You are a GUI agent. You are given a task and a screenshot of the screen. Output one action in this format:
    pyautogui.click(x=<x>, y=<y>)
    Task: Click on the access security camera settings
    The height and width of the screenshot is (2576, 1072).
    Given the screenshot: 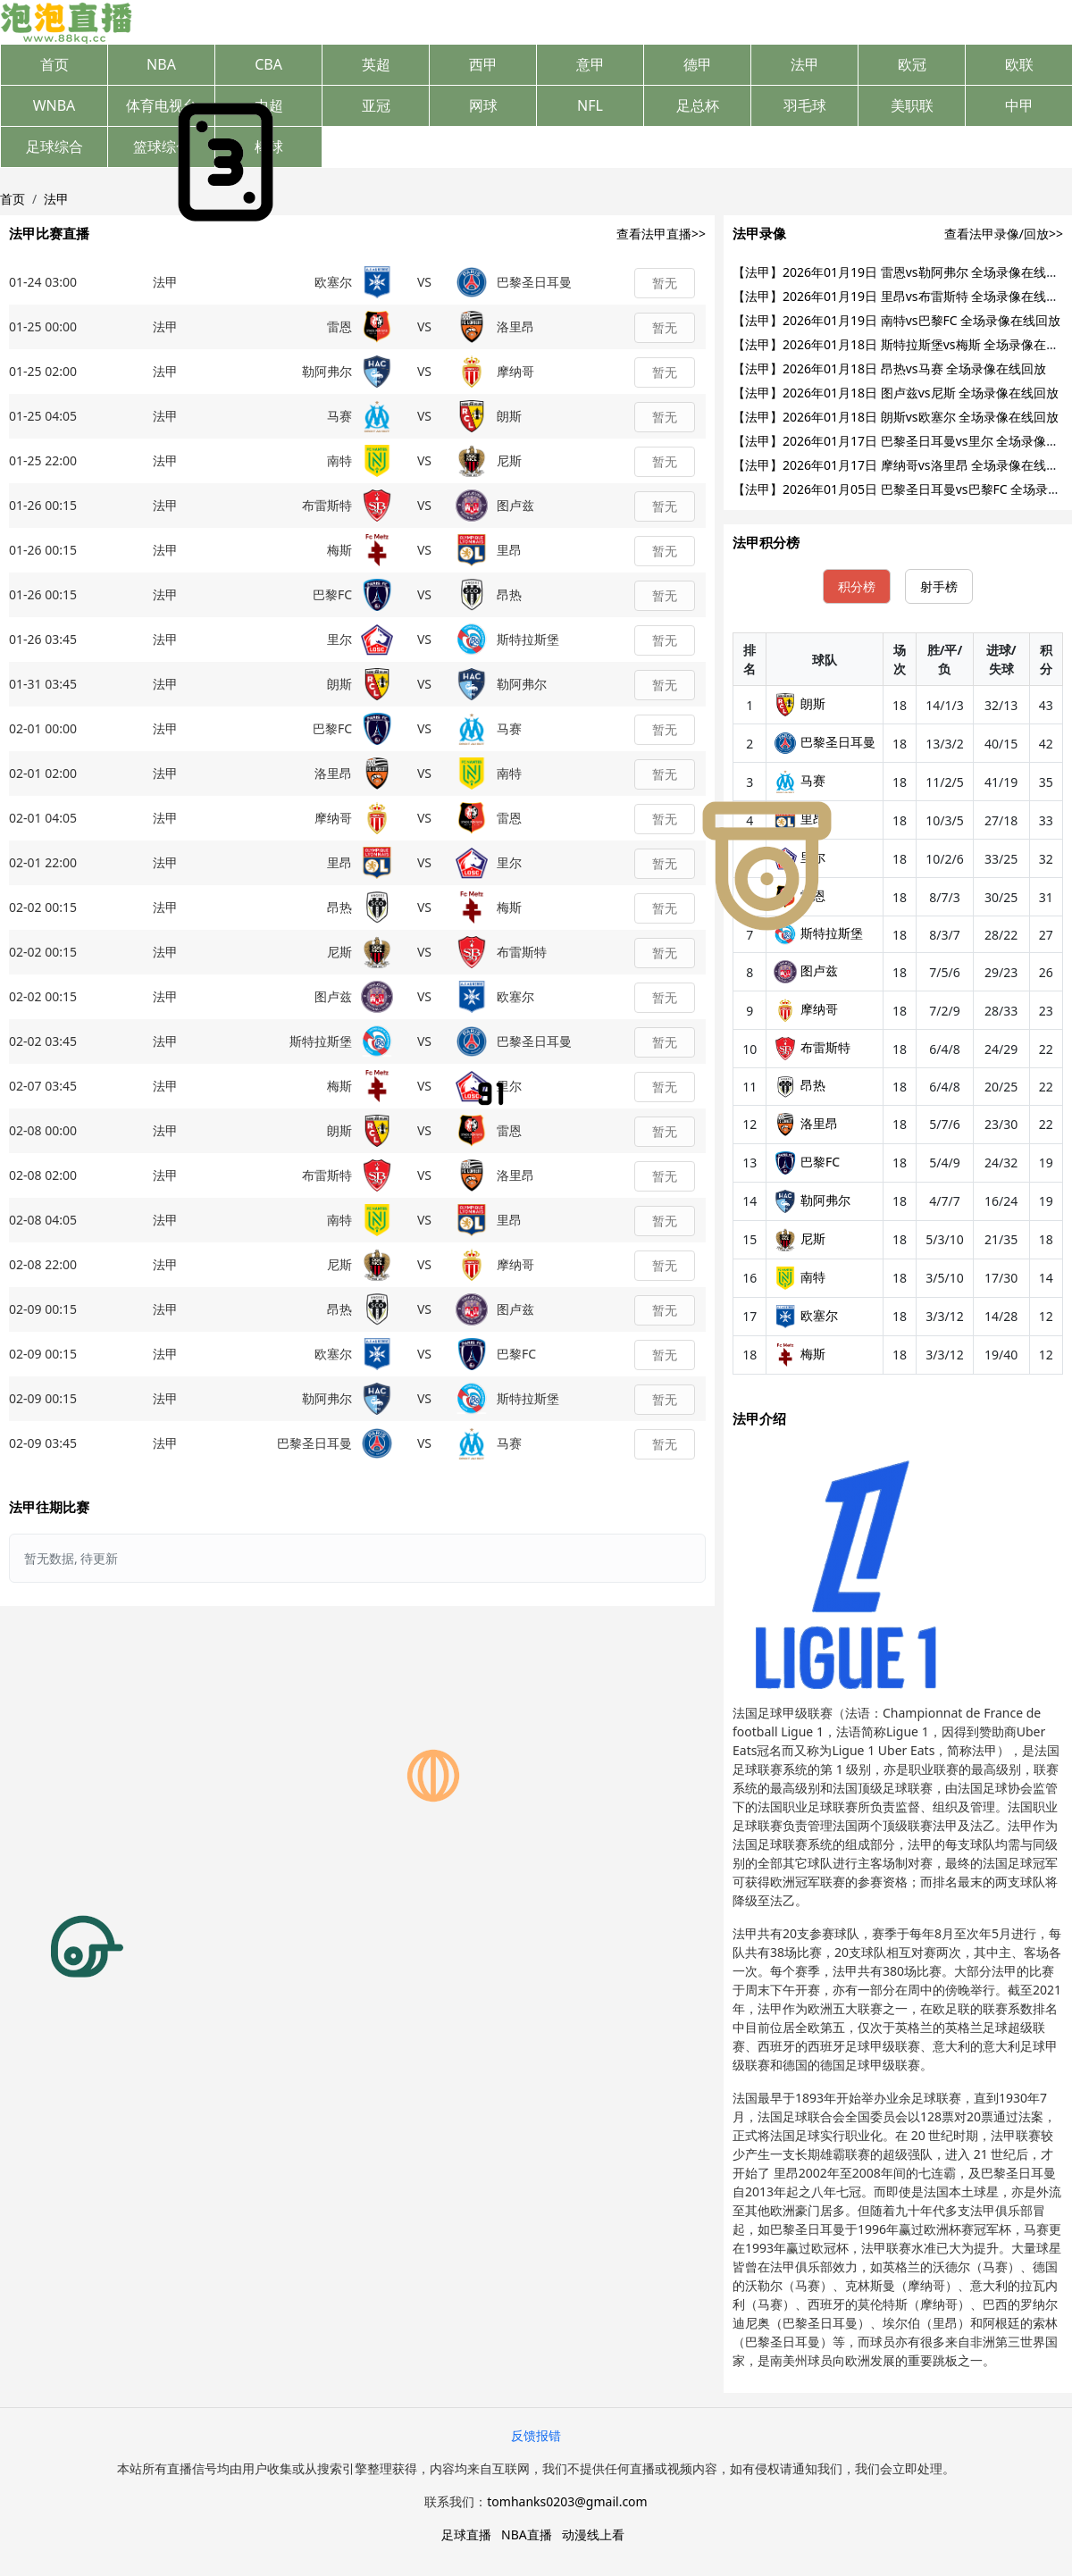 What is the action you would take?
    pyautogui.click(x=766, y=866)
    